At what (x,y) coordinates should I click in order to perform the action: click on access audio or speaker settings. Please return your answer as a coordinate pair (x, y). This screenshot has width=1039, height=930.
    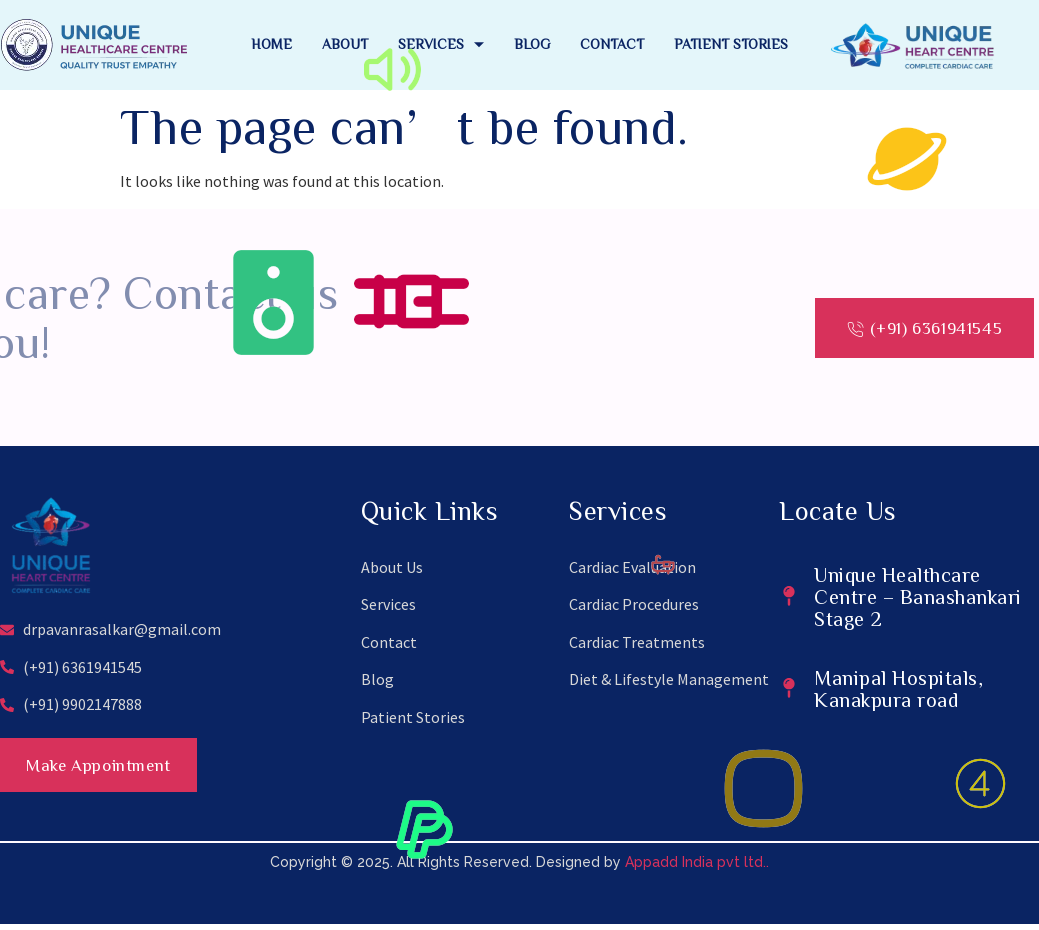
    Looking at the image, I should click on (273, 302).